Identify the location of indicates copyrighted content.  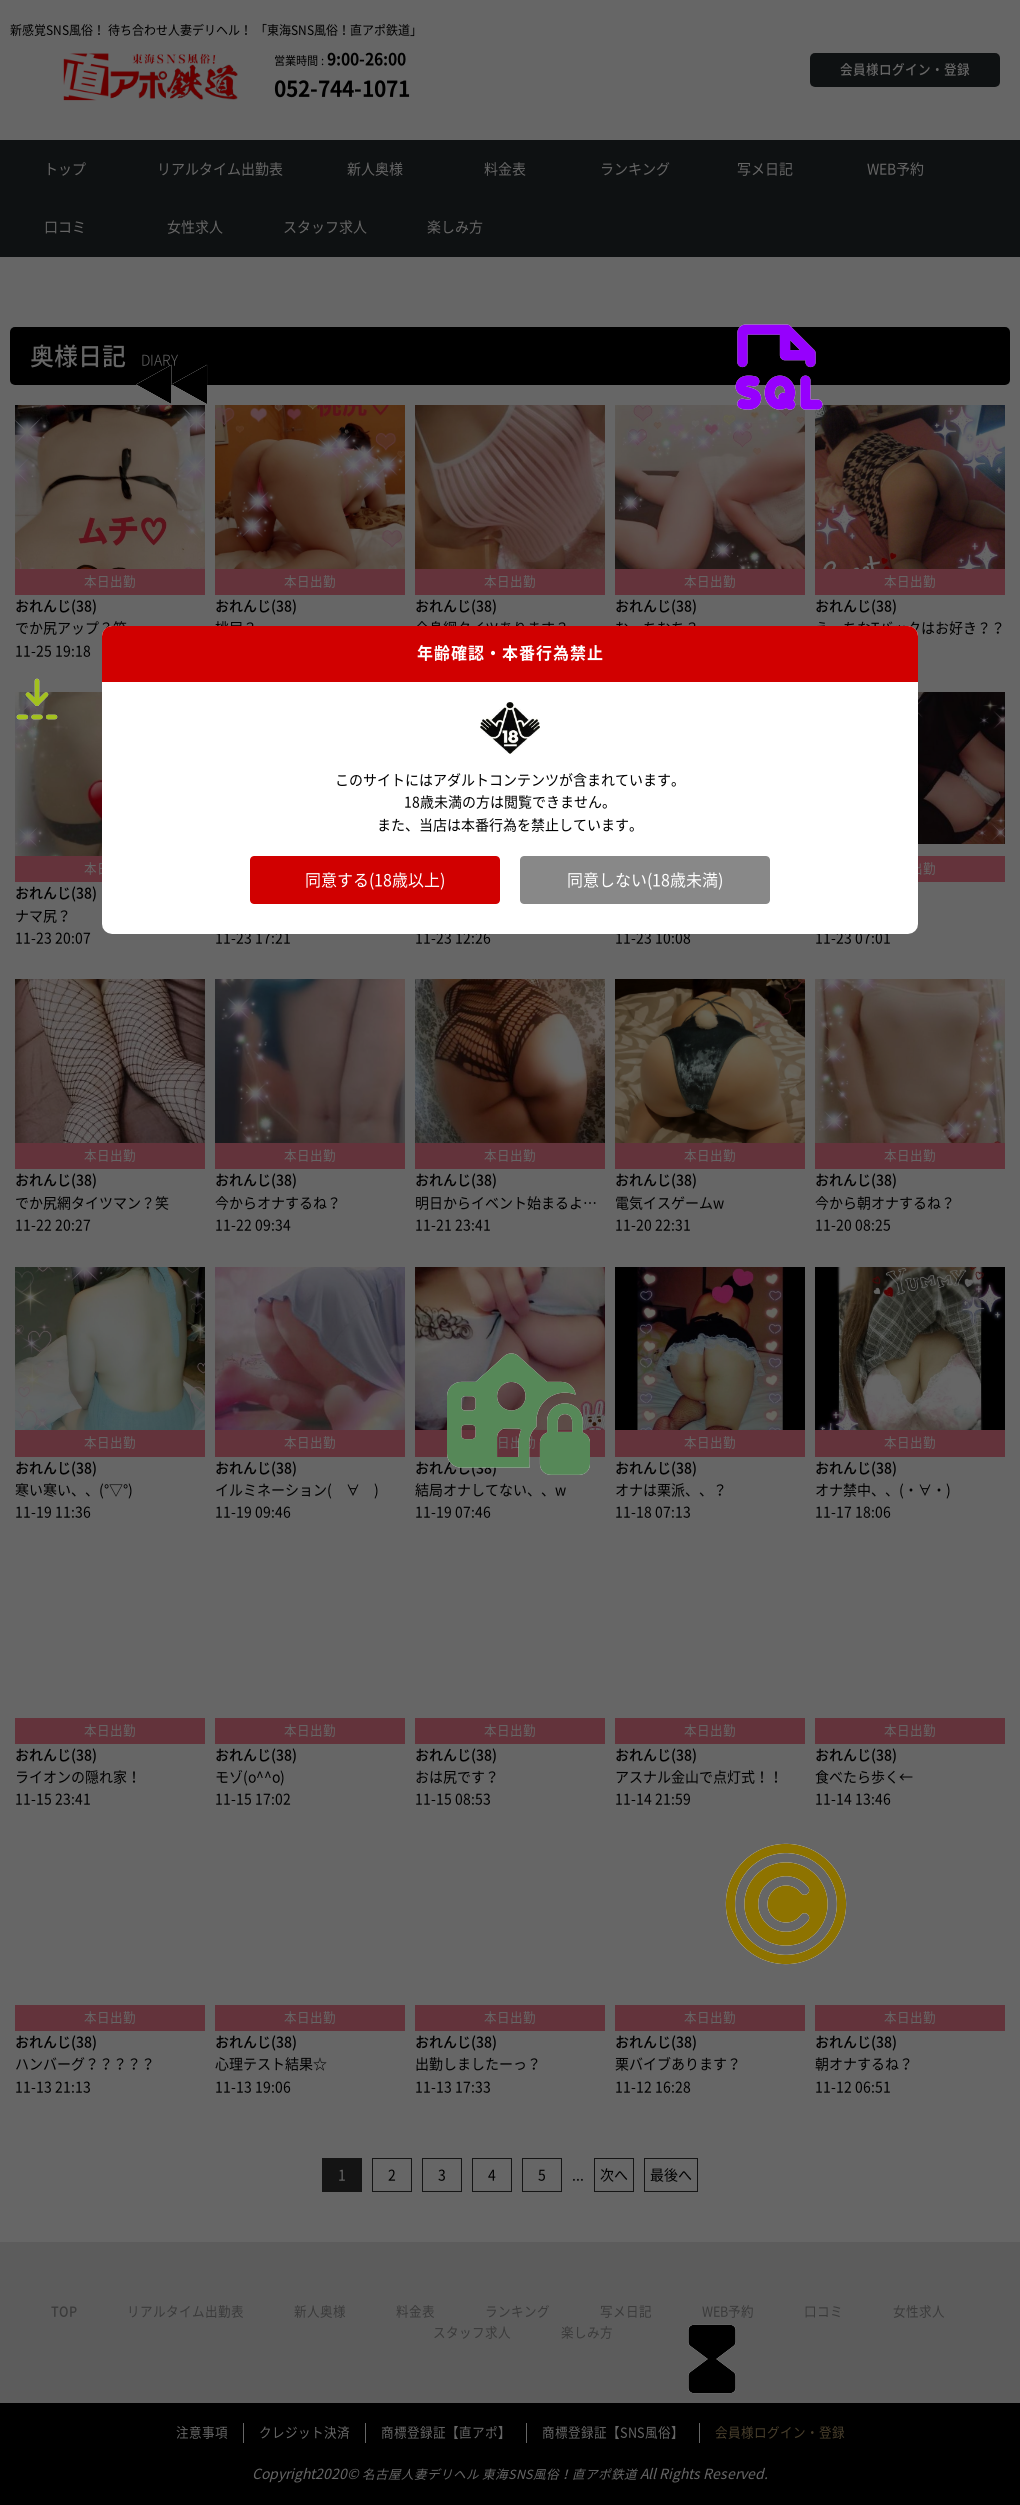
(786, 1904).